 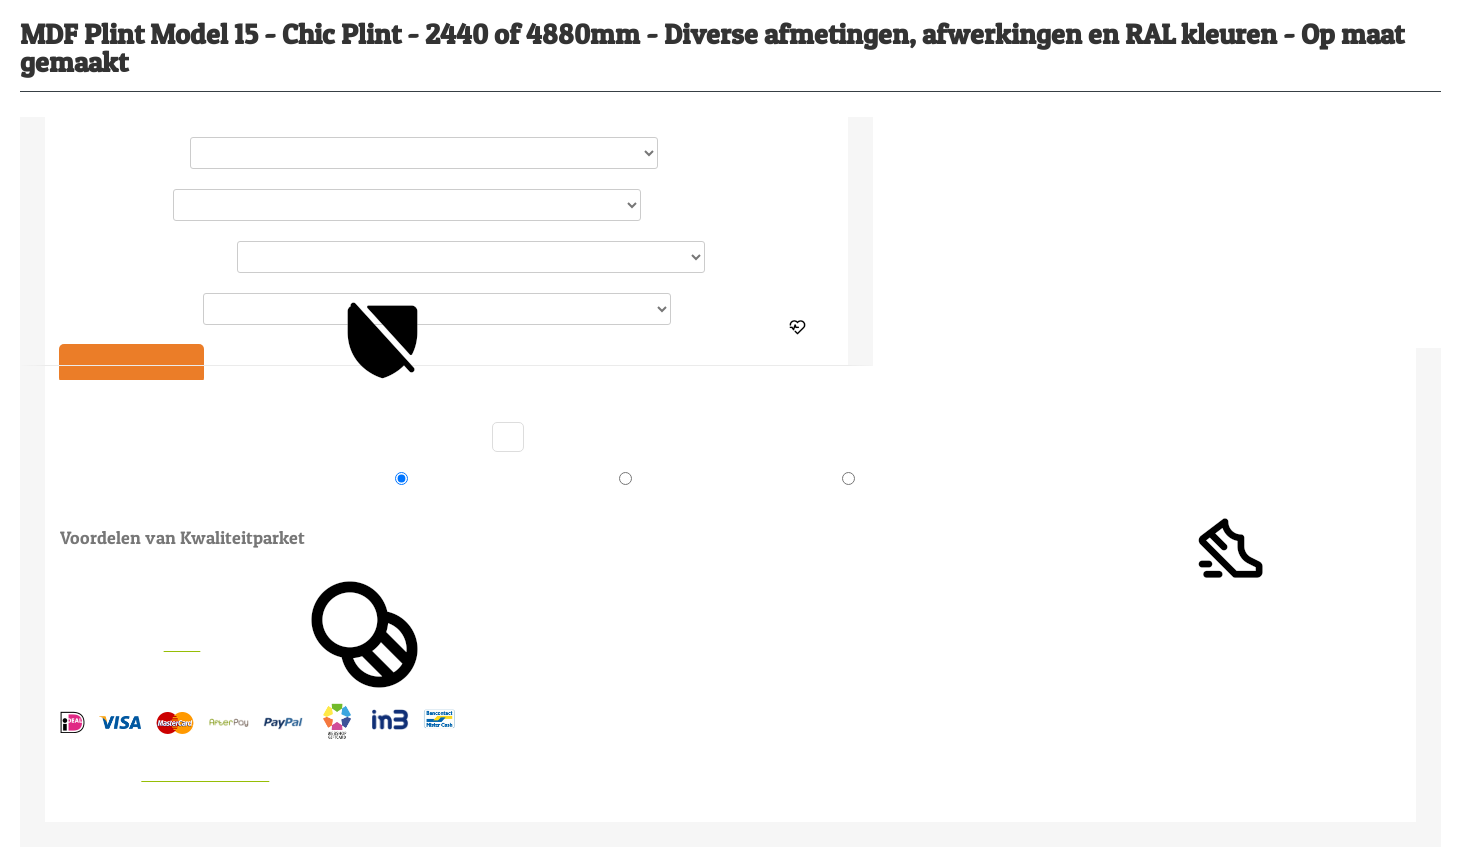 I want to click on security or protection is disabled, so click(x=382, y=337).